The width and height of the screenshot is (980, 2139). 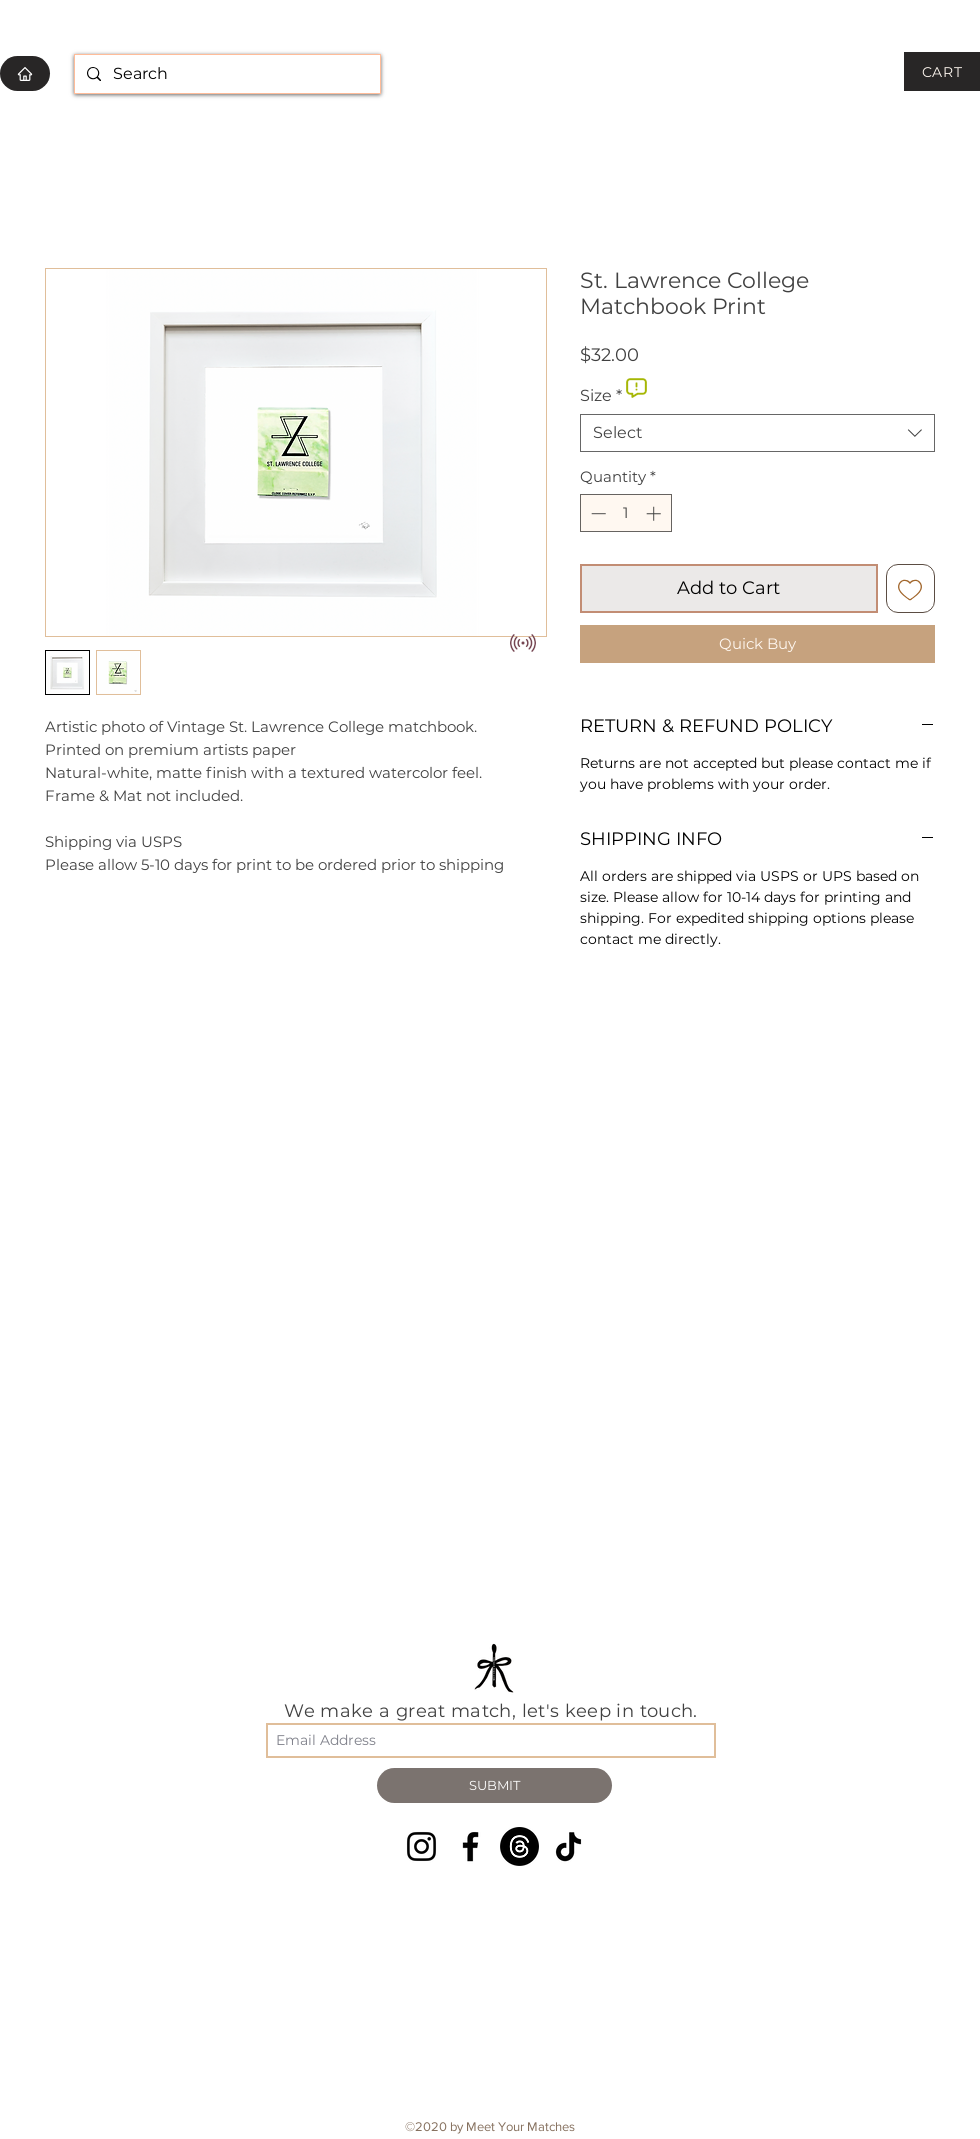 I want to click on report a message or conversation, so click(x=636, y=387).